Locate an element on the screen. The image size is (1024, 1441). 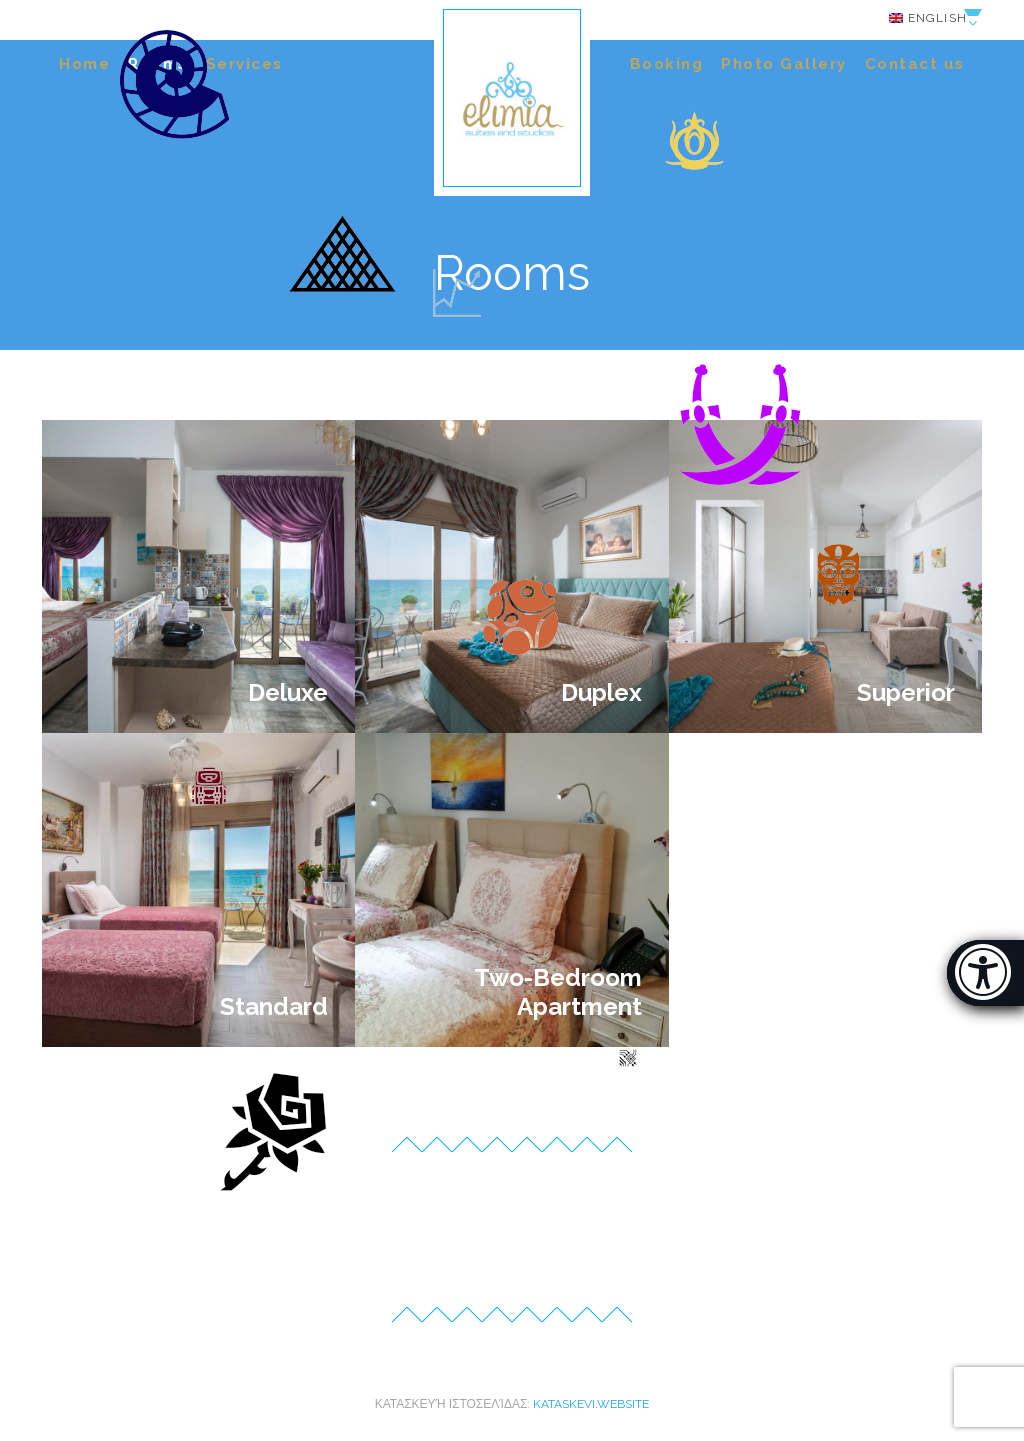
activate whirlwind or spinning attack ability is located at coordinates (740, 425).